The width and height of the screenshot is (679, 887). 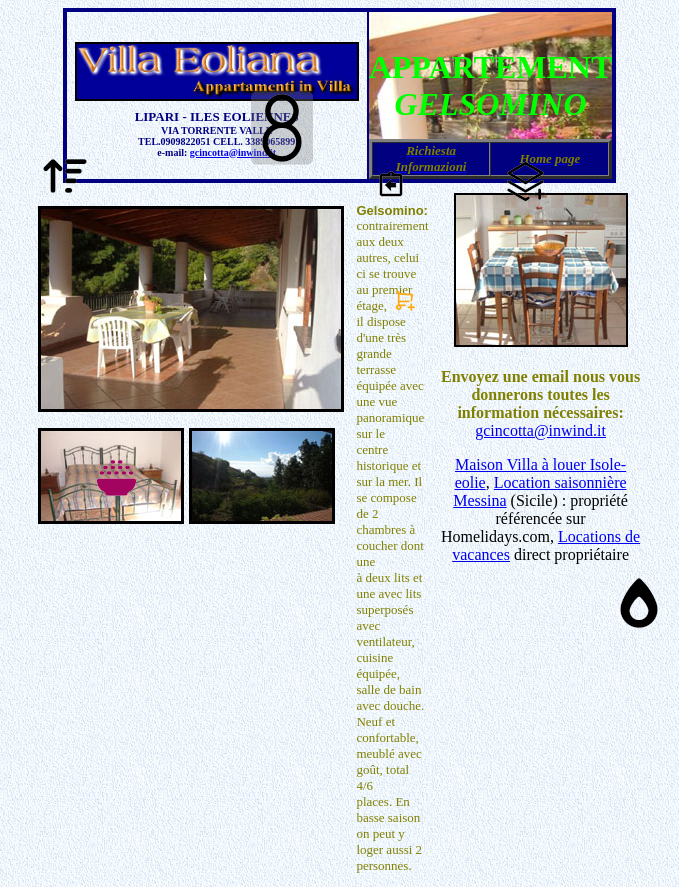 What do you see at coordinates (65, 176) in the screenshot?
I see `sort list in ascending order` at bounding box center [65, 176].